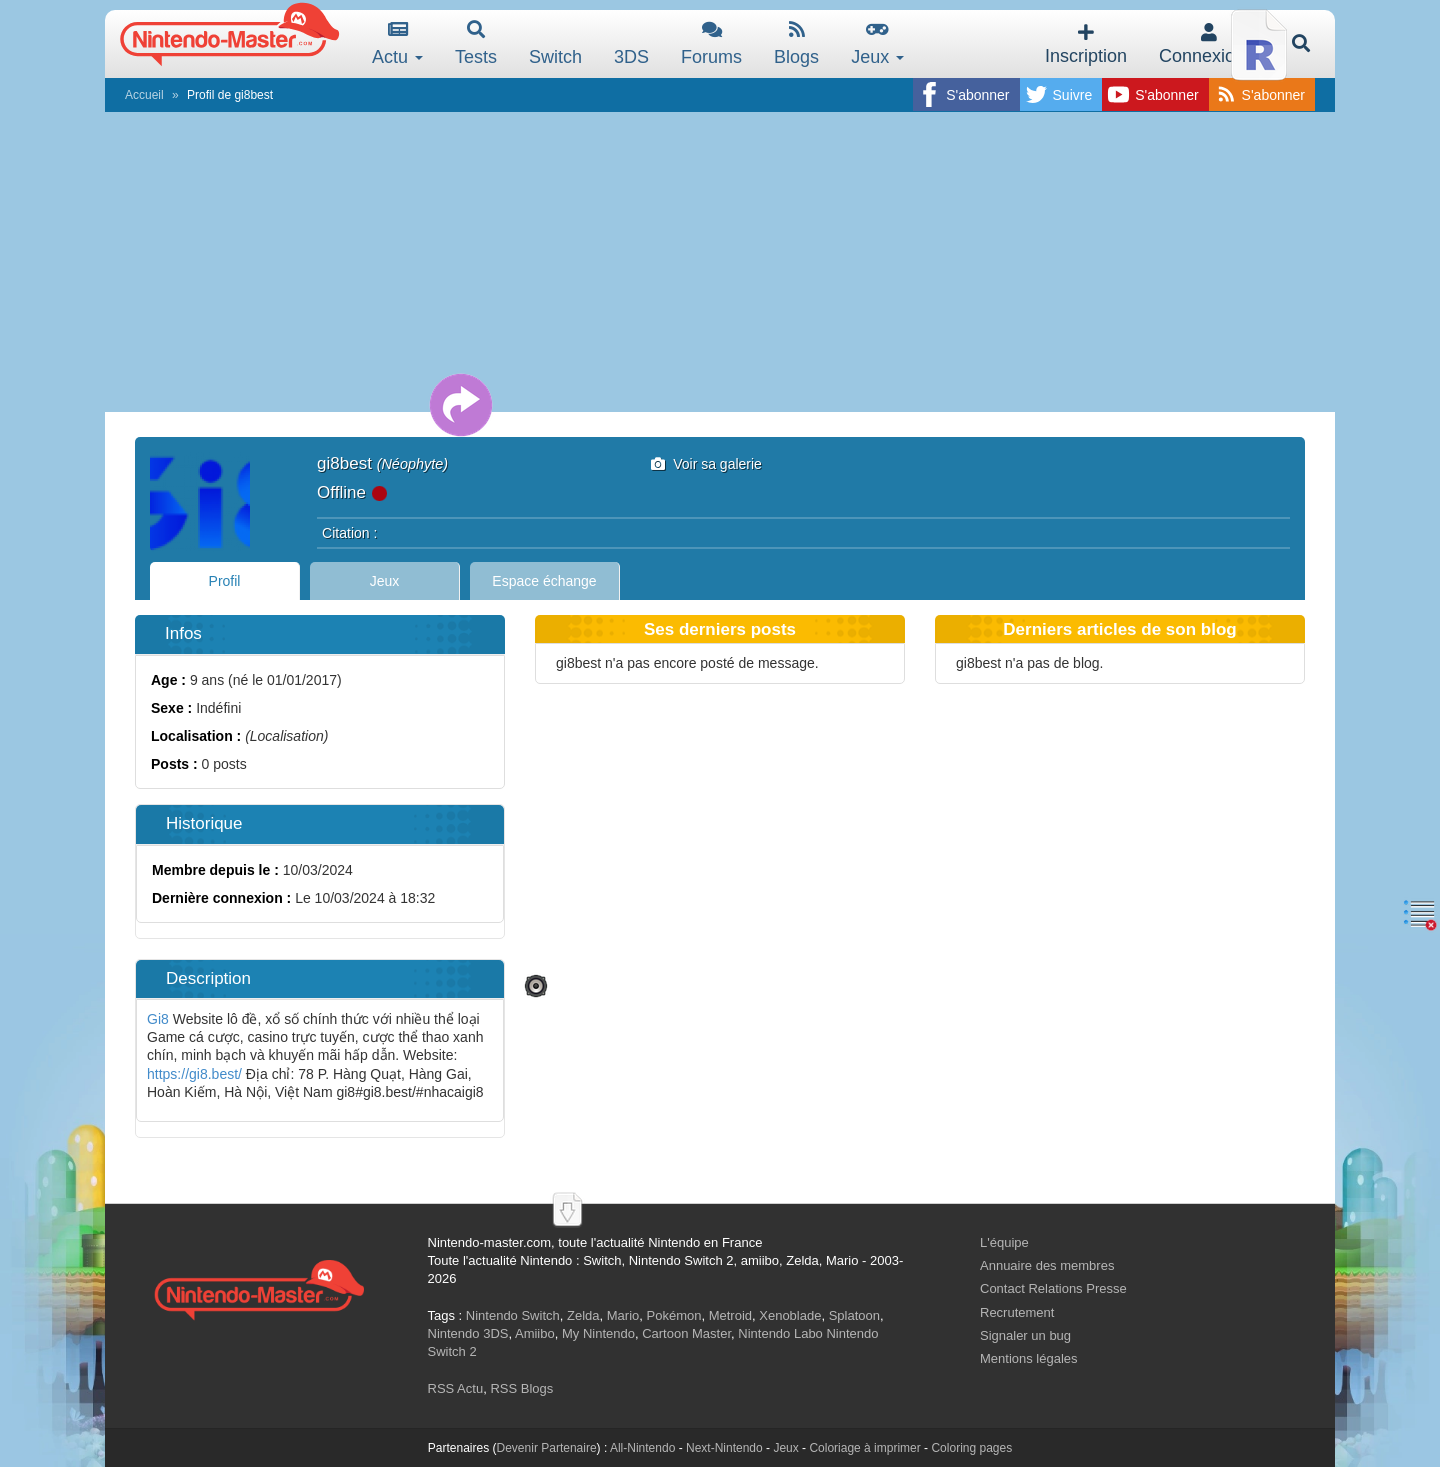 Image resolution: width=1440 pixels, height=1467 pixels. Describe the element at coordinates (567, 1209) in the screenshot. I see `install a file or package` at that location.